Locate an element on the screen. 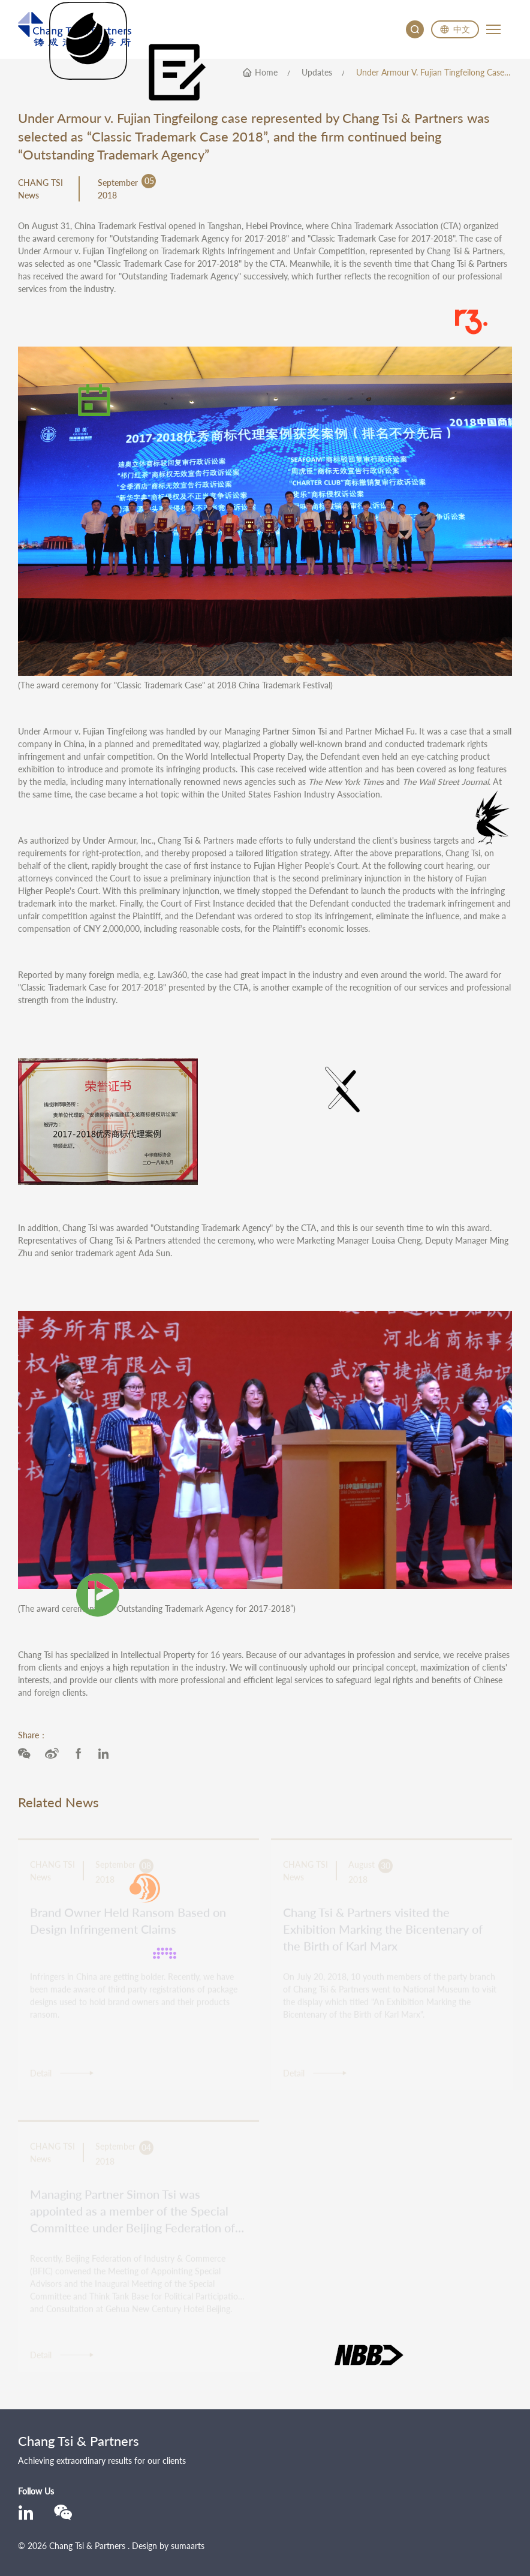 Image resolution: width=530 pixels, height=2576 pixels. open MediBang Paint app is located at coordinates (88, 41).